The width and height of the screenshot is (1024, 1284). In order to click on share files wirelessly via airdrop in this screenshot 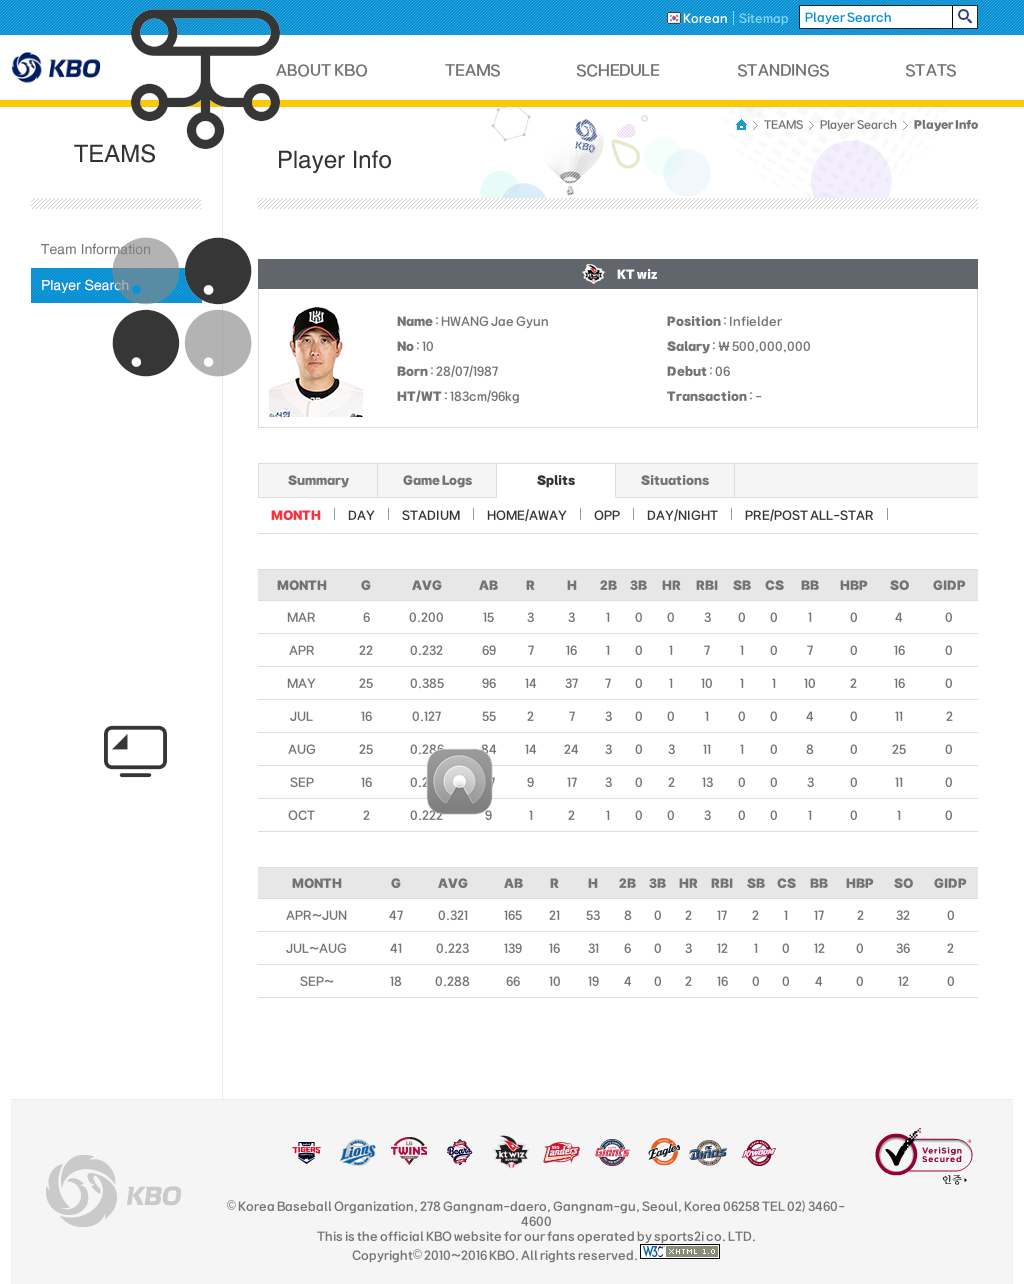, I will do `click(459, 781)`.